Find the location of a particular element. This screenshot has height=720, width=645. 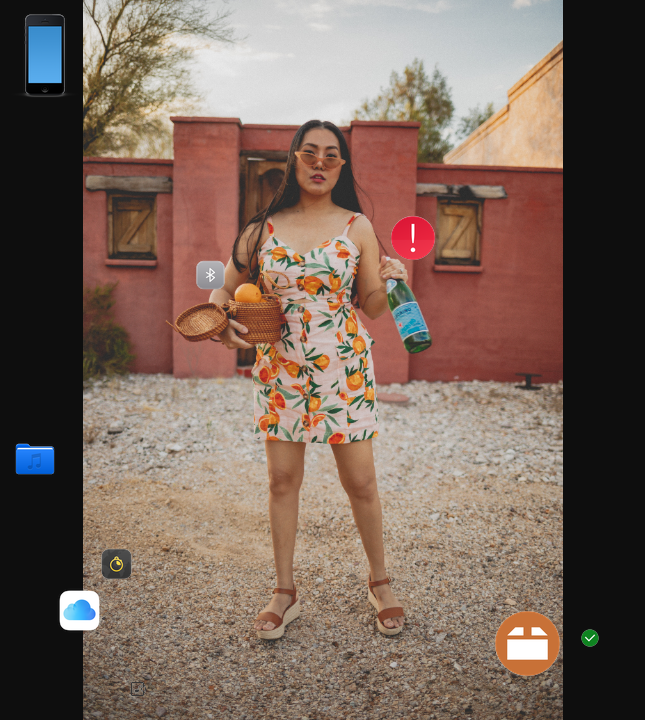

indicates a connected iPhone device is located at coordinates (45, 56).